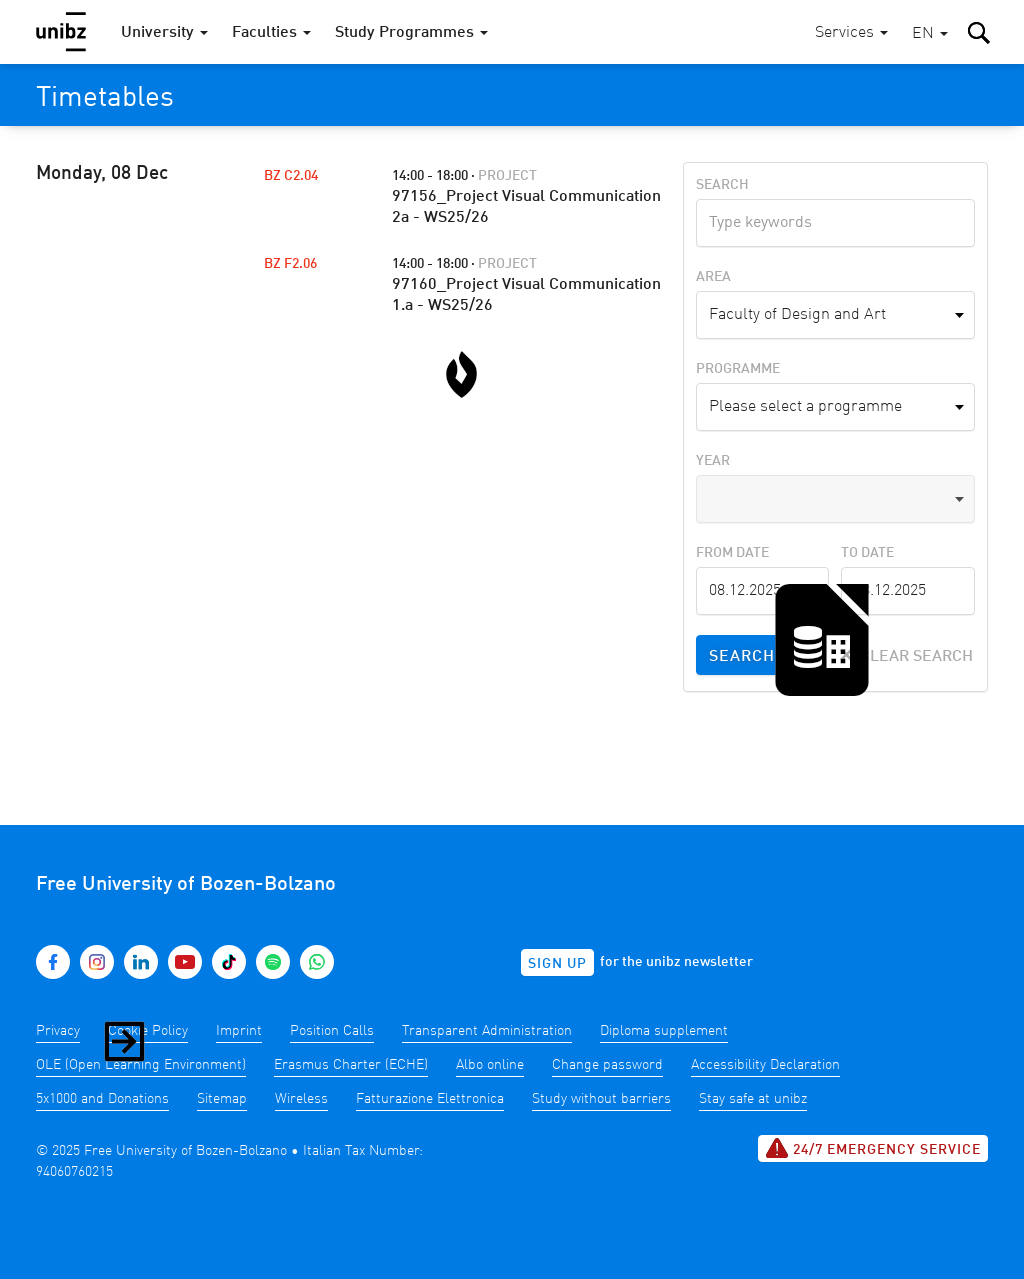 This screenshot has height=1279, width=1024. Describe the element at coordinates (822, 640) in the screenshot. I see `open LibreOffice Base database application` at that location.